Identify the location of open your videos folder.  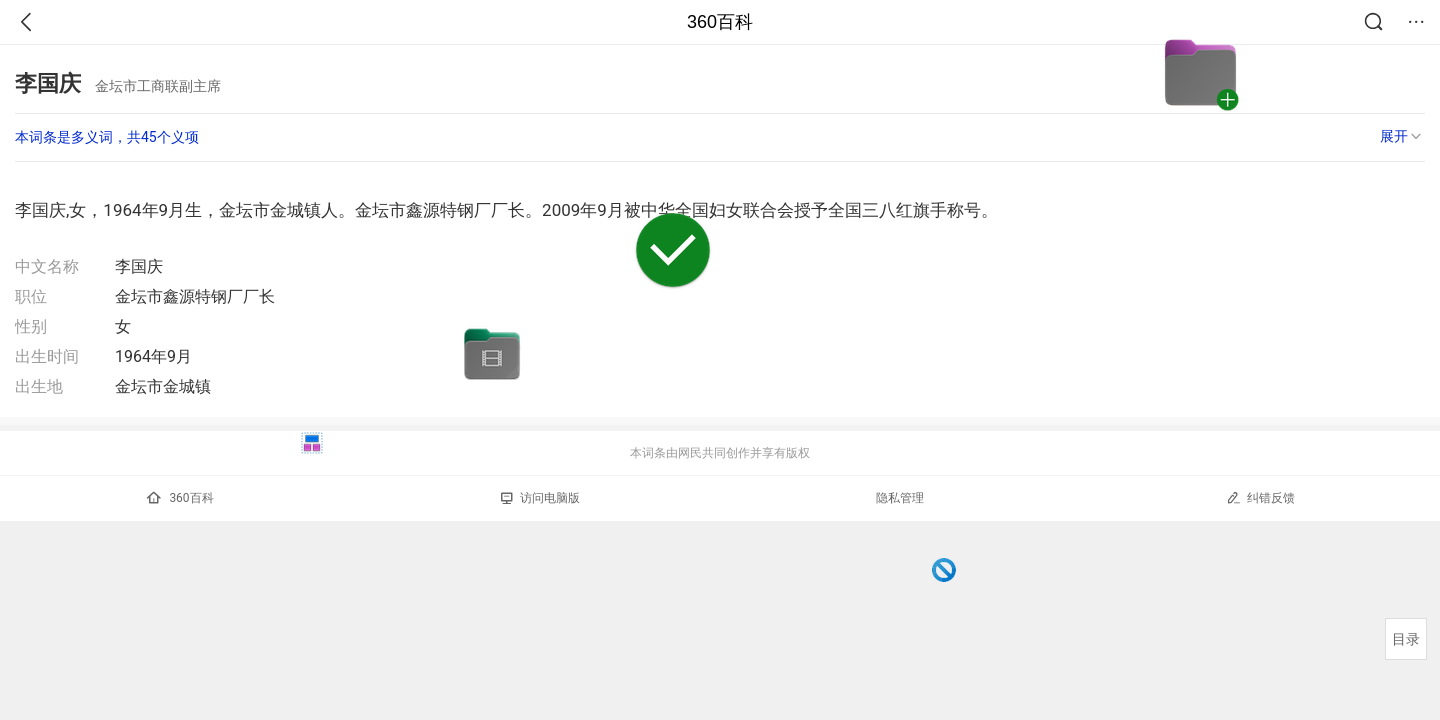
(492, 354).